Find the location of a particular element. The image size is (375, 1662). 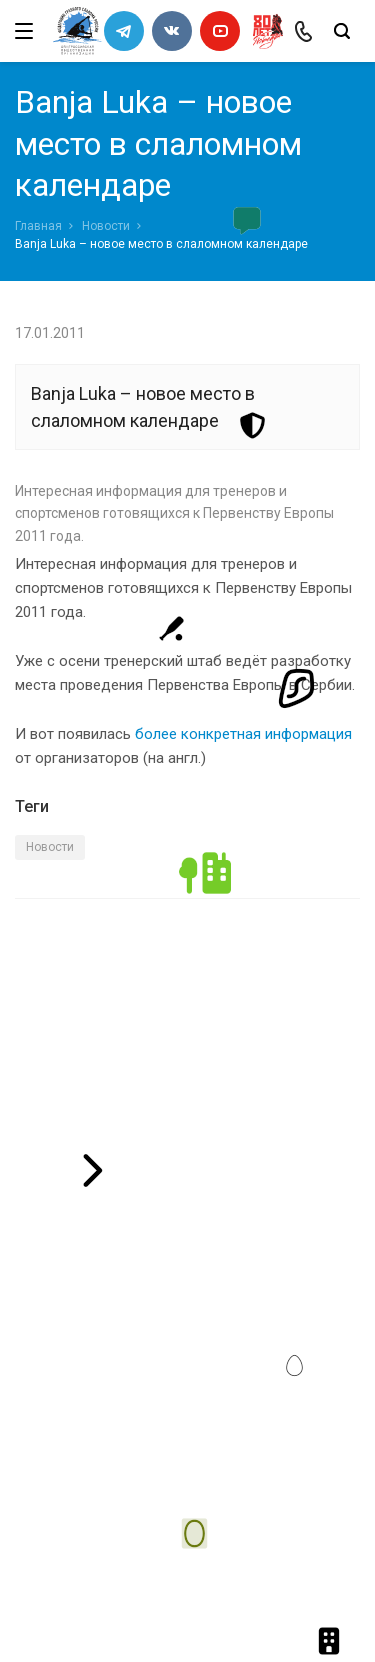

open chat or messaging is located at coordinates (247, 219).